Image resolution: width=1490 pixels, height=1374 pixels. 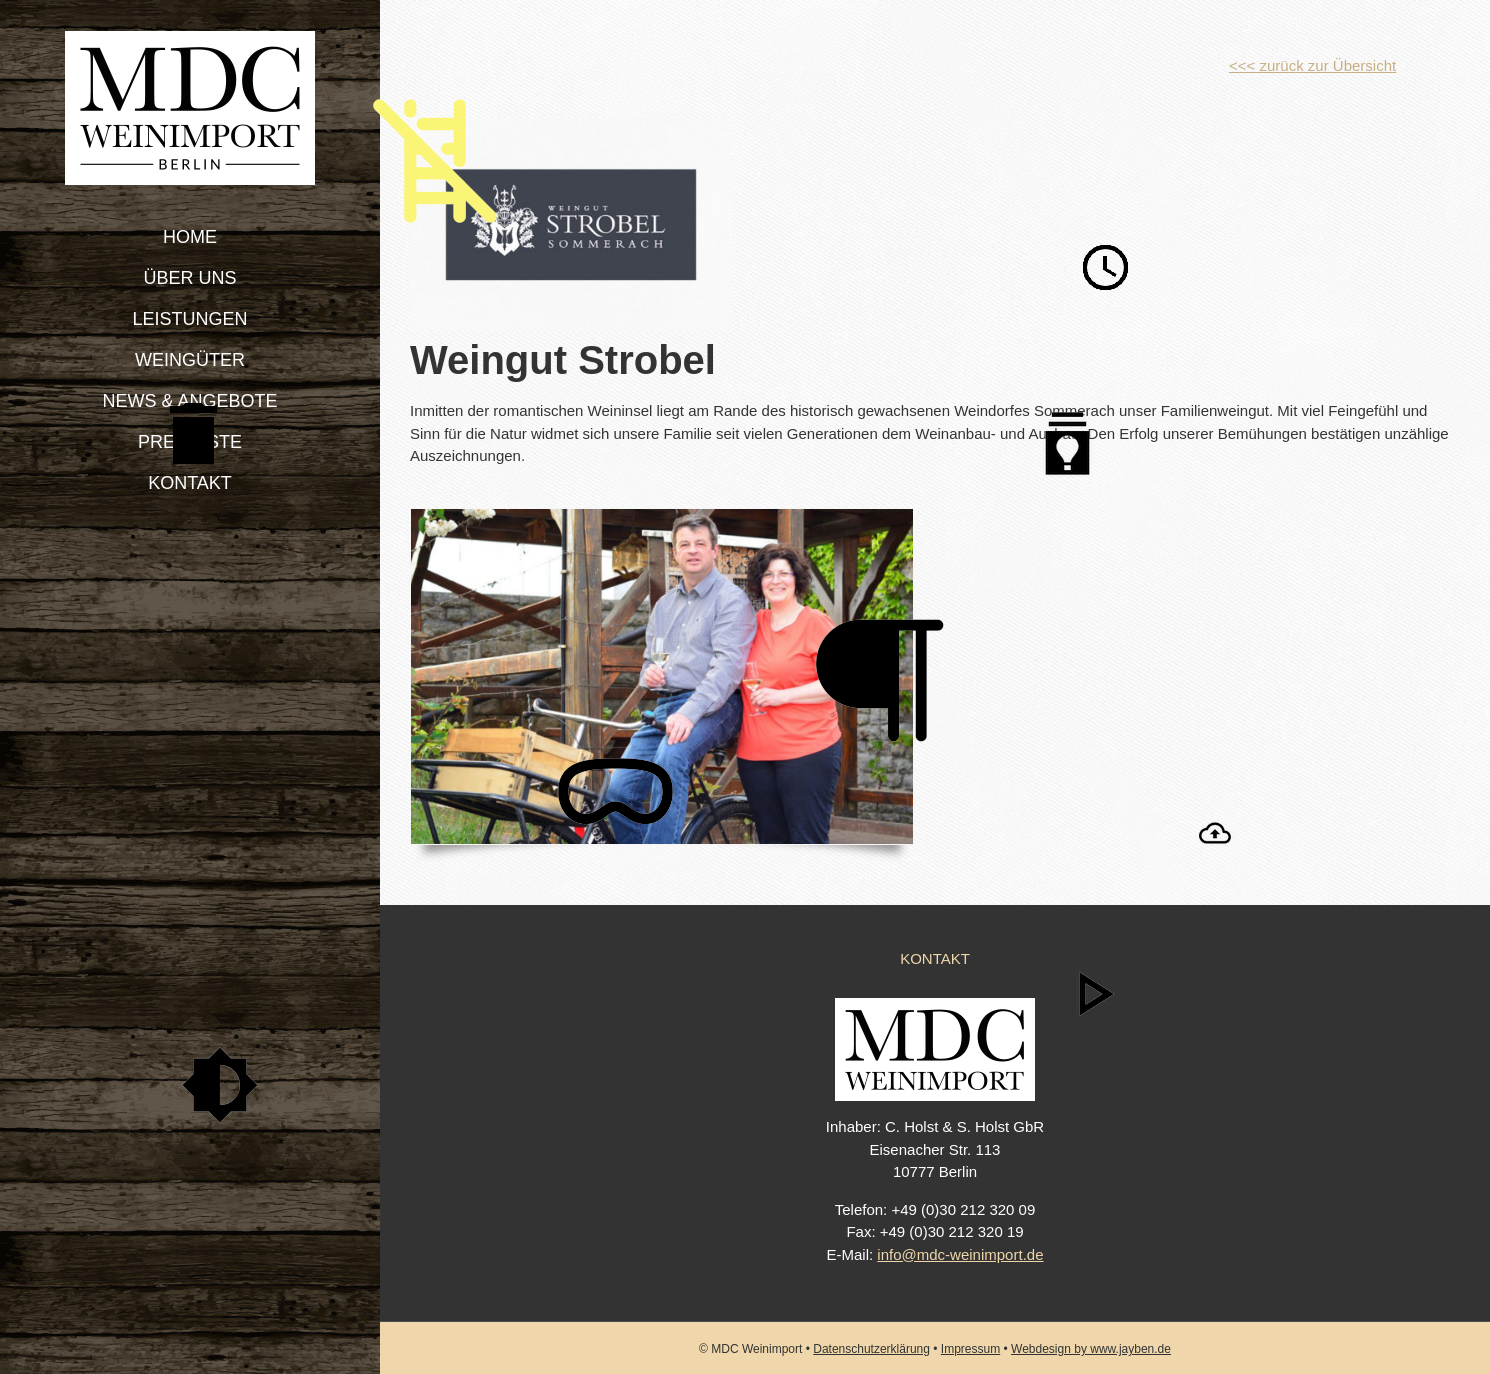 What do you see at coordinates (1215, 833) in the screenshot?
I see `upload files to cloud storage` at bounding box center [1215, 833].